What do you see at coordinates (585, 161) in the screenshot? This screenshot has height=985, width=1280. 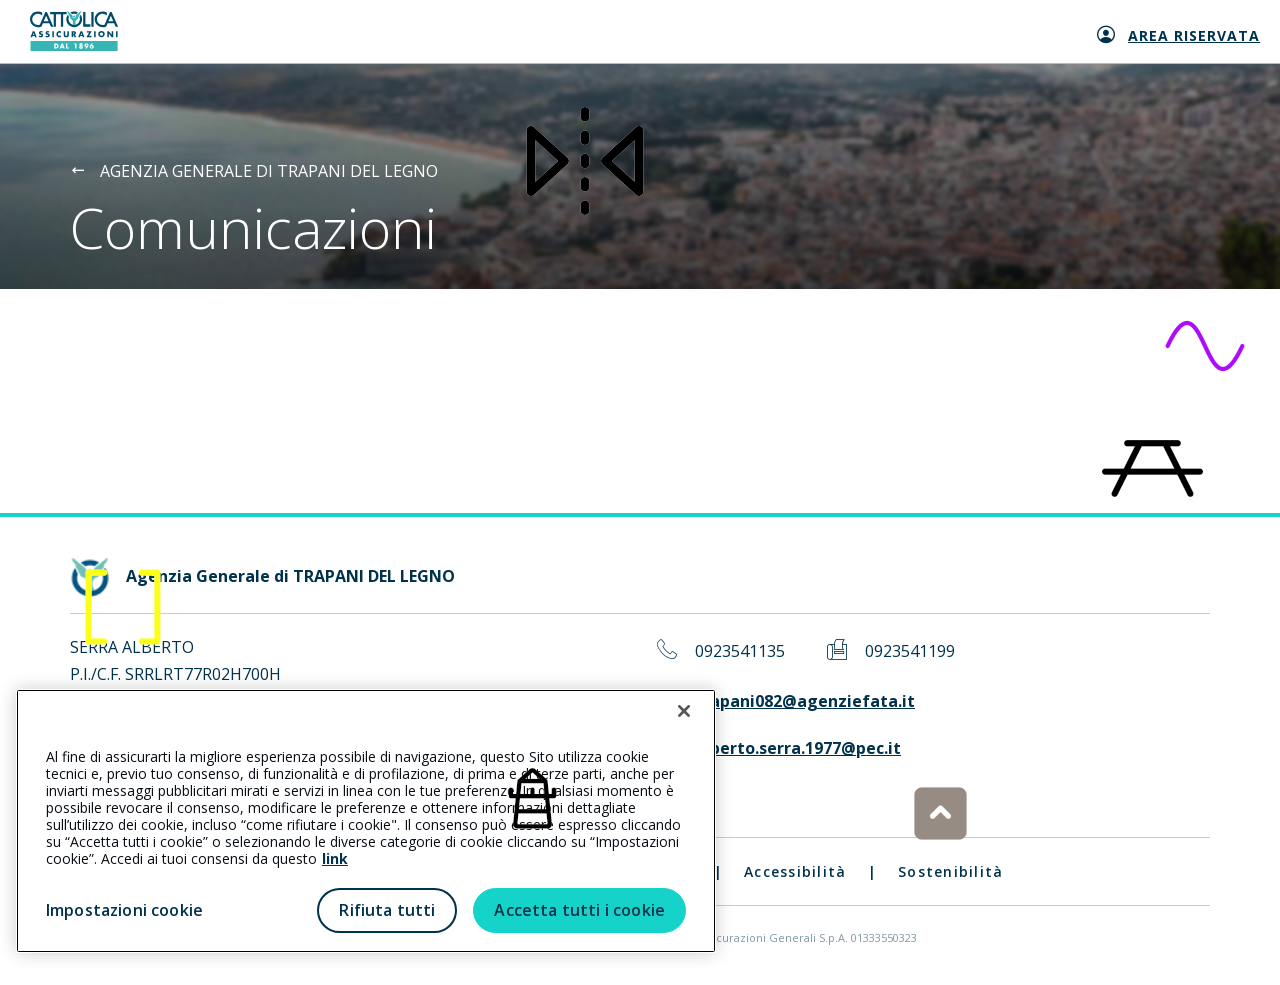 I see `mirror or flip content horizontally` at bounding box center [585, 161].